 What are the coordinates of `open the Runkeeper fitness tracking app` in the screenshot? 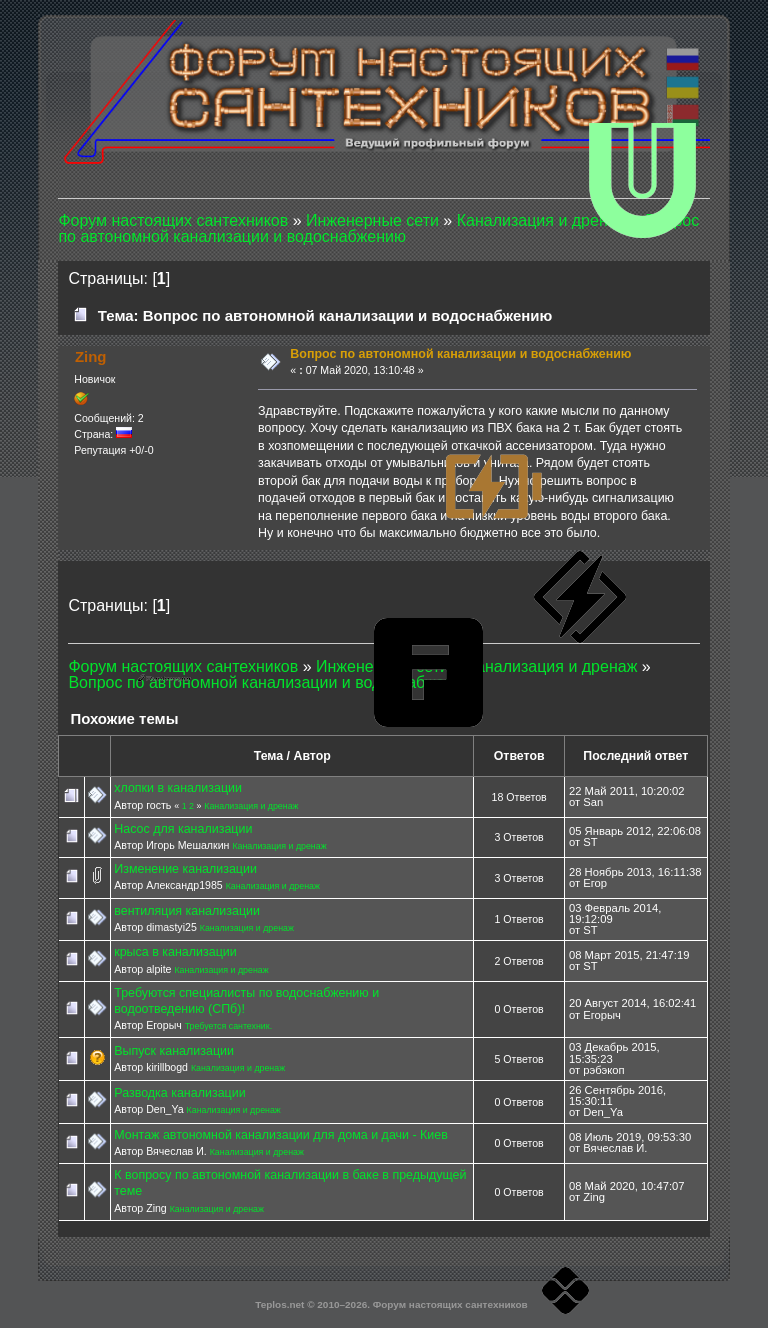 It's located at (165, 678).